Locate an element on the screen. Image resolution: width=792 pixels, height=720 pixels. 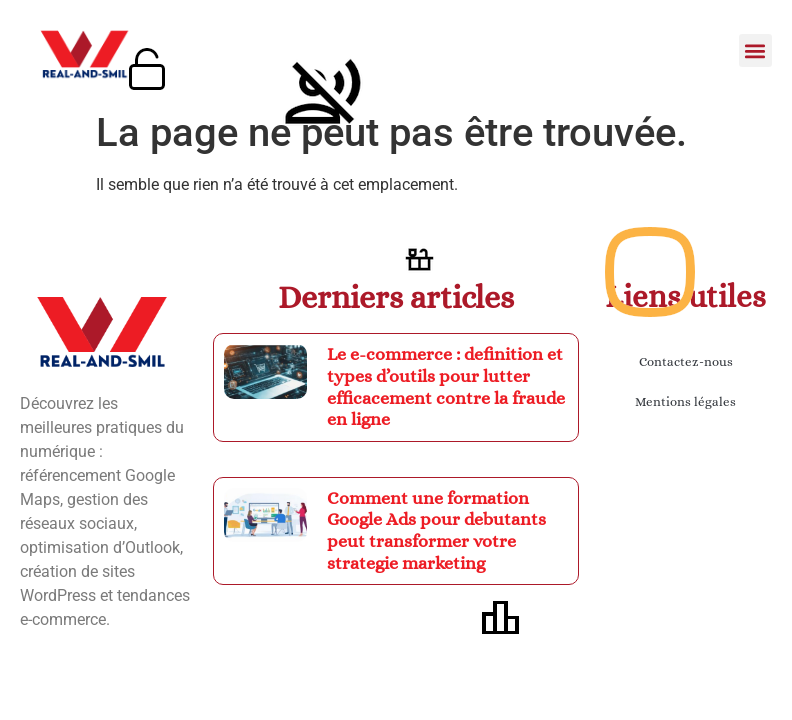
browse kitchen countertop options is located at coordinates (419, 259).